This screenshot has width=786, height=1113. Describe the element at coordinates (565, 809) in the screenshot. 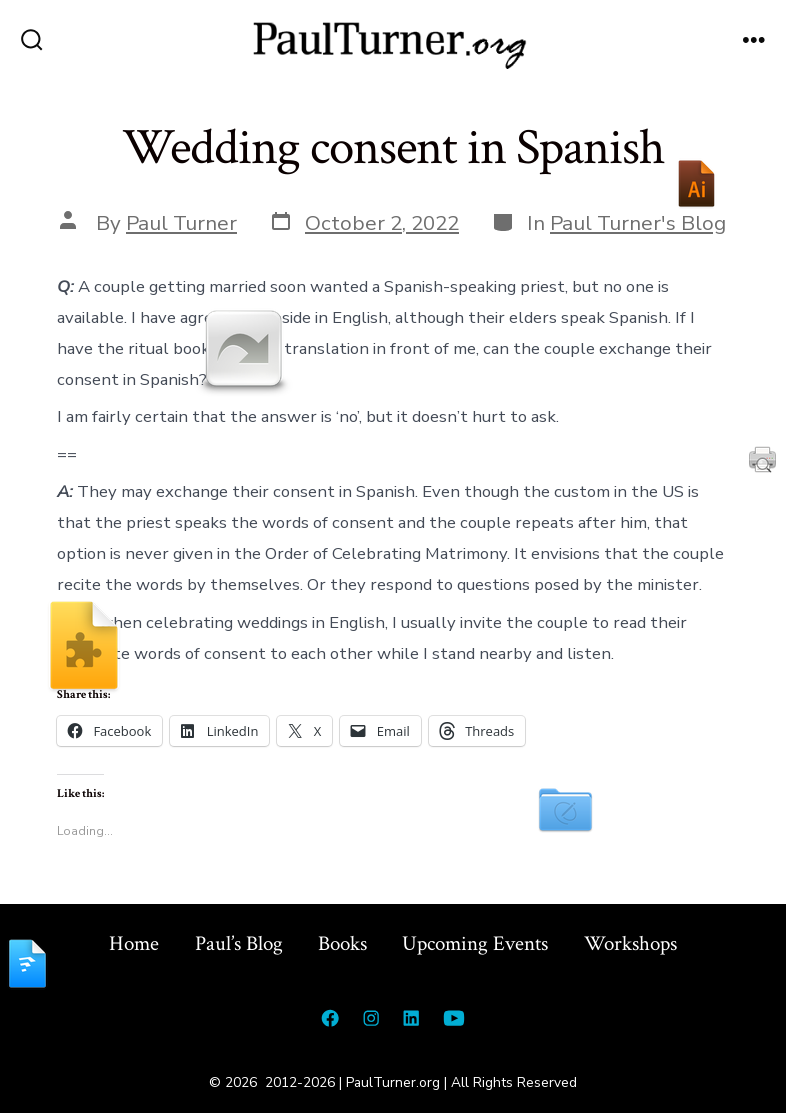

I see `open your art and design files folder` at that location.